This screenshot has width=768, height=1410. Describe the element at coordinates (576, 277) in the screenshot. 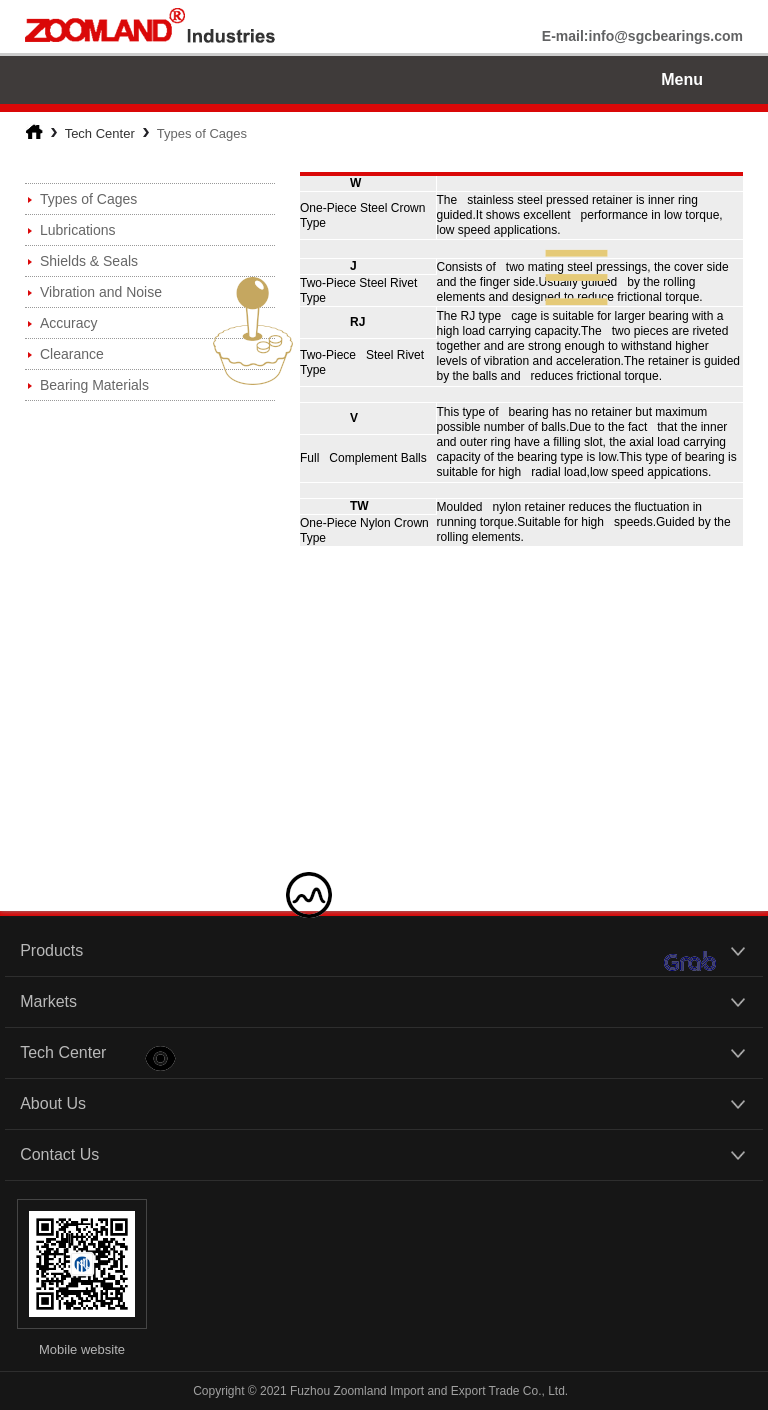

I see `open the navigation menu` at that location.